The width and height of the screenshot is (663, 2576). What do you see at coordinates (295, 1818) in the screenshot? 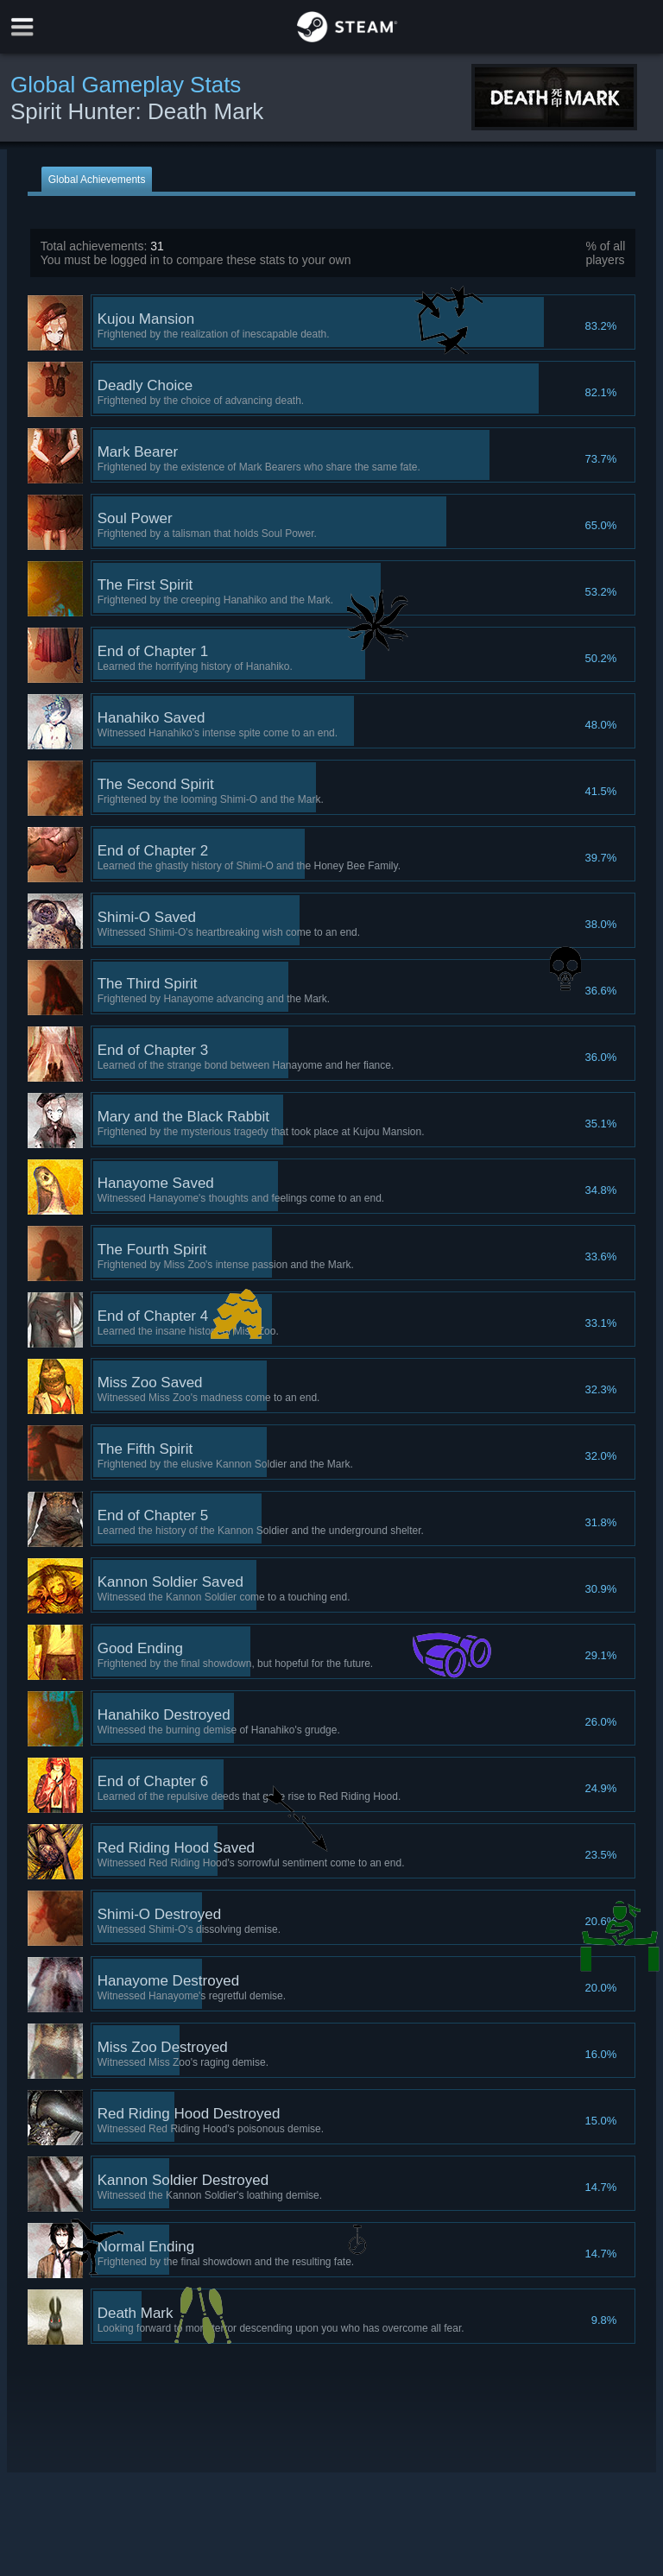
I see `indicates a broken or failed connection` at bounding box center [295, 1818].